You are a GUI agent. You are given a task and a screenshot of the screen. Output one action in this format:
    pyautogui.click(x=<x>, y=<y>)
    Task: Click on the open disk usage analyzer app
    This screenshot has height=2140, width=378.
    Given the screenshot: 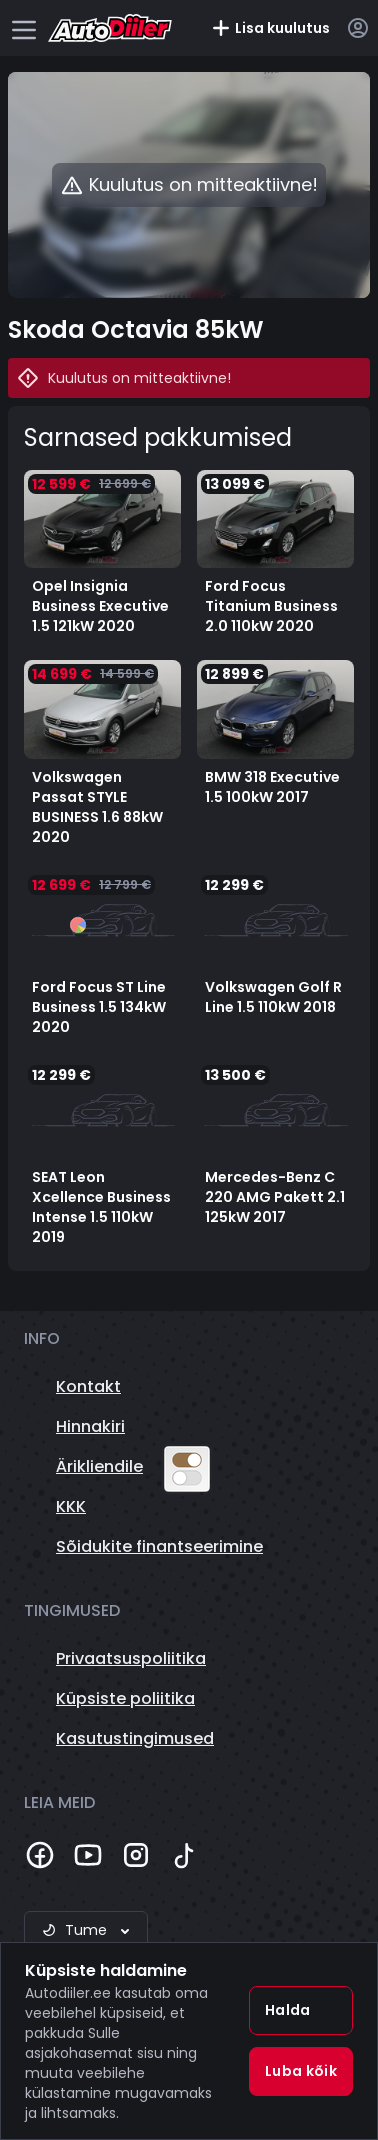 What is the action you would take?
    pyautogui.click(x=78, y=925)
    